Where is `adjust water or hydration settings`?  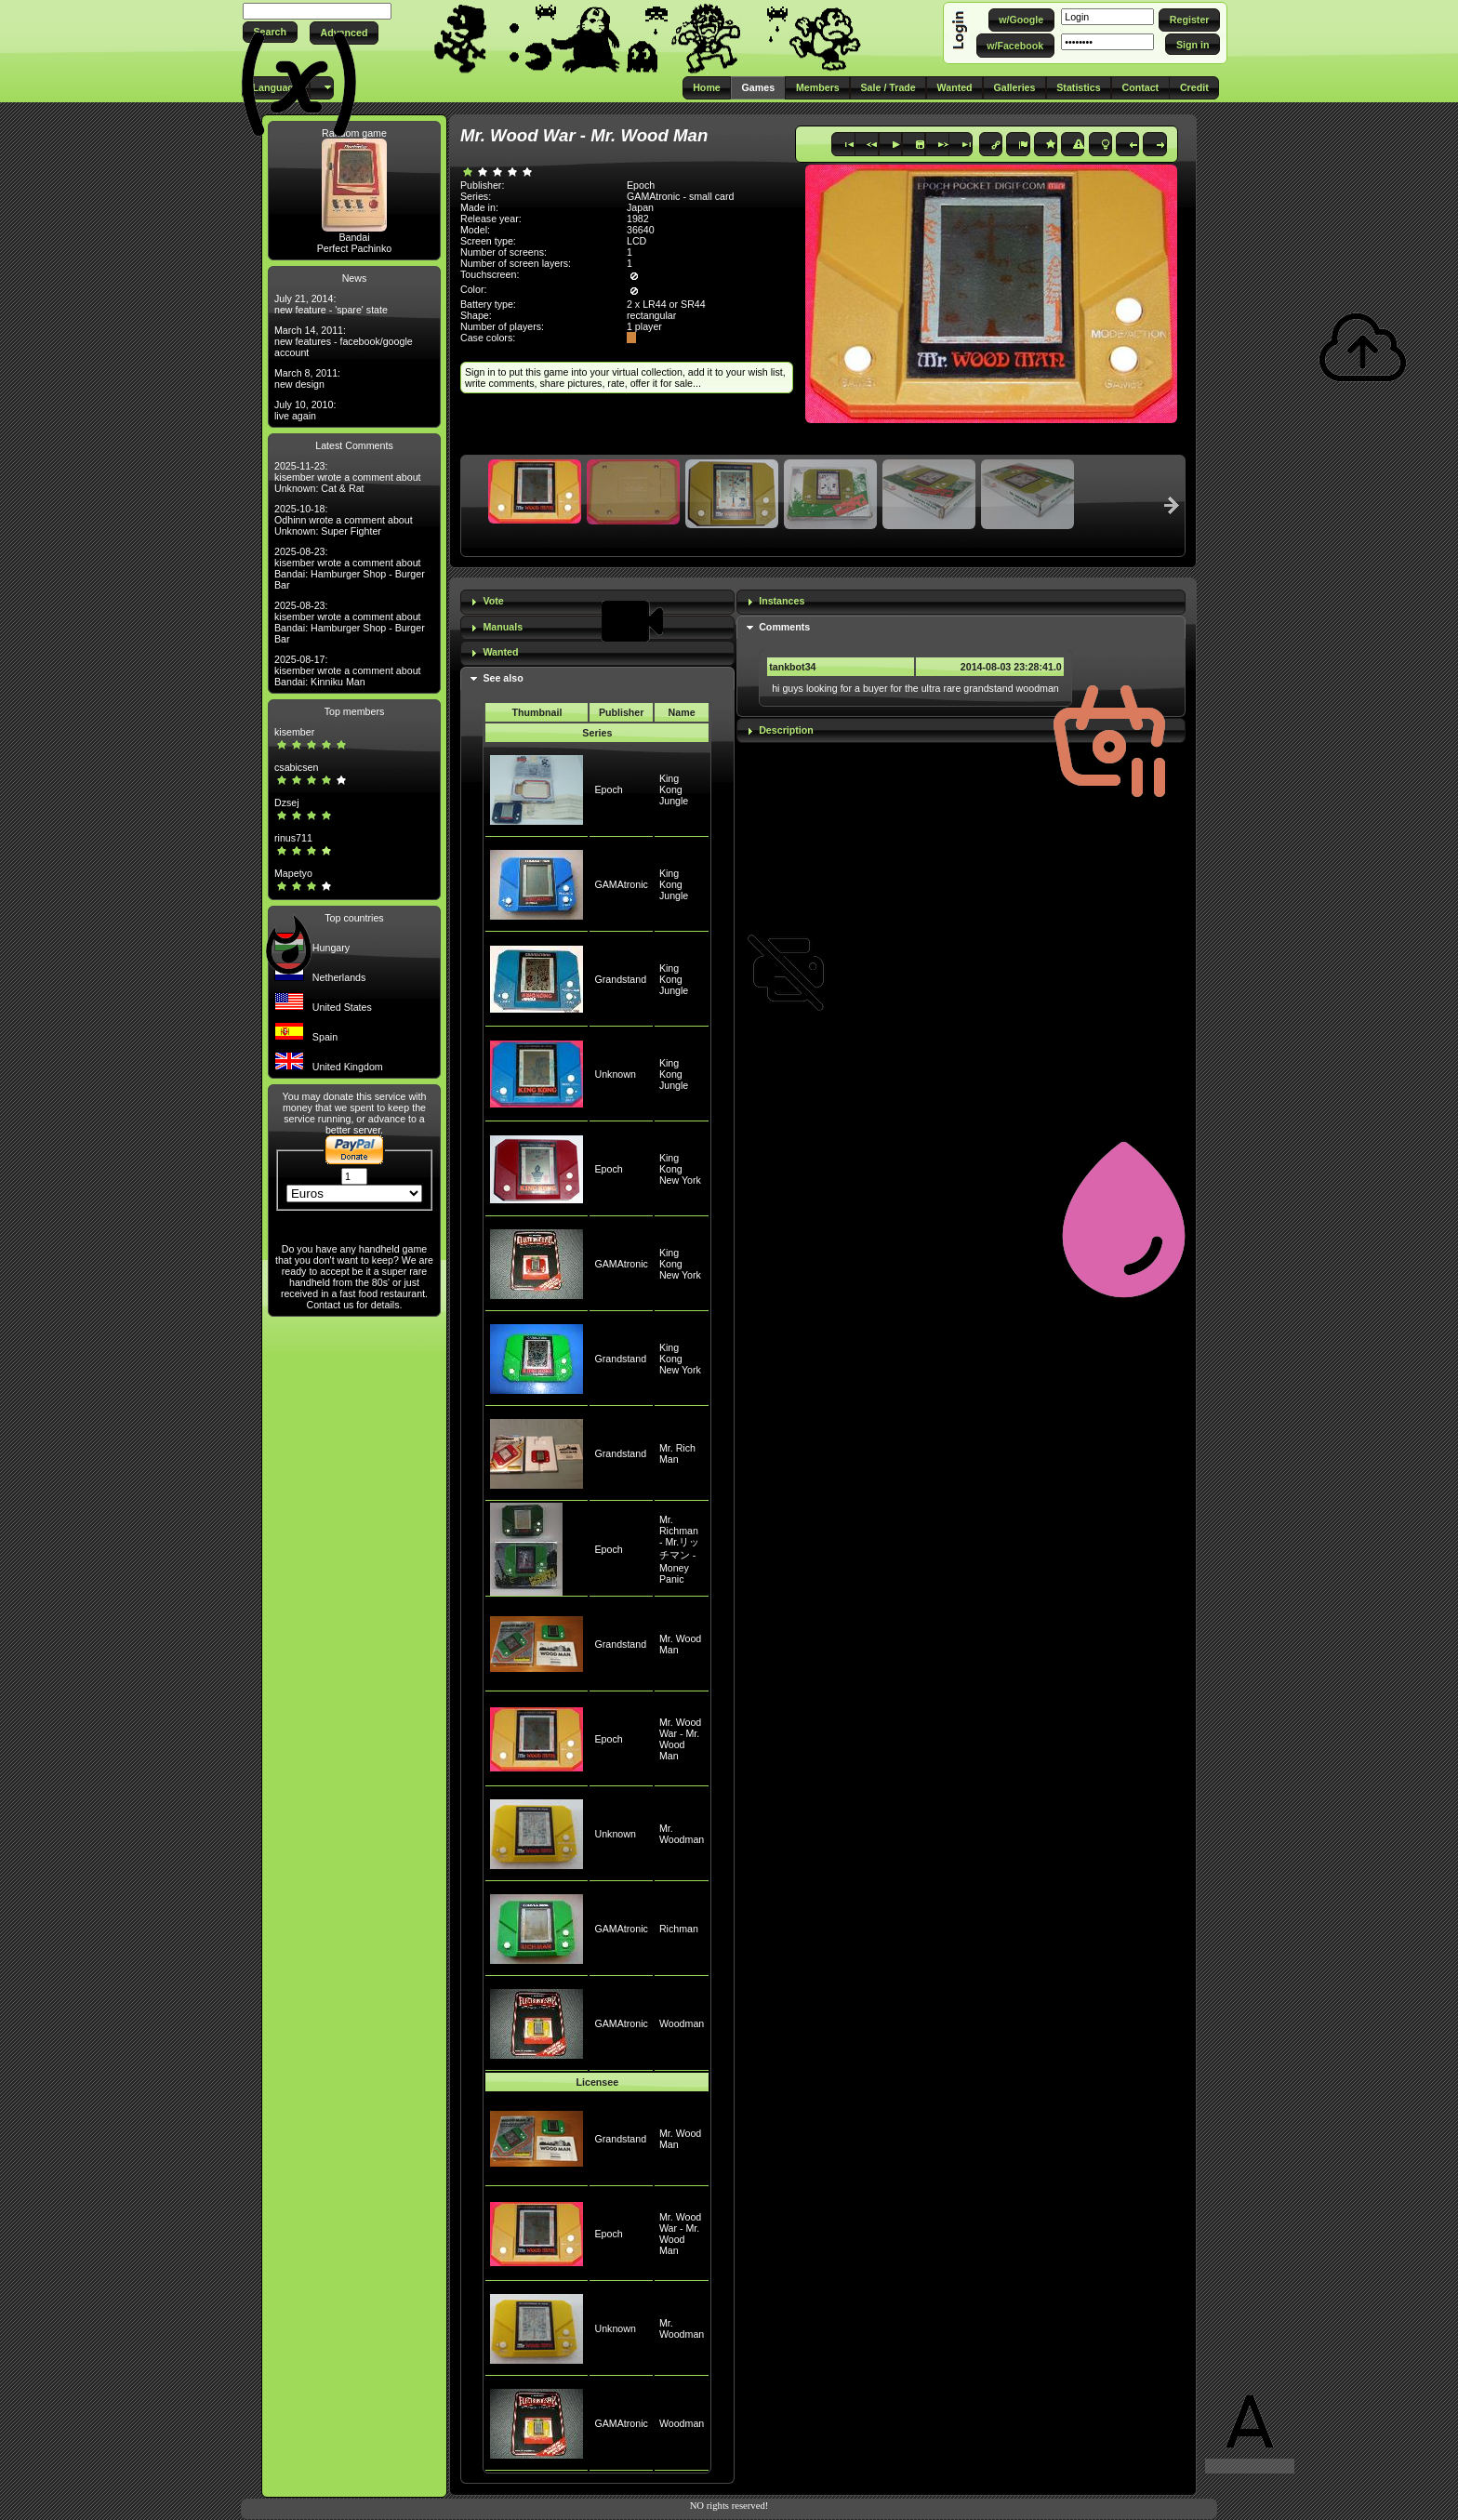
adjust water or hydration settings is located at coordinates (1123, 1225).